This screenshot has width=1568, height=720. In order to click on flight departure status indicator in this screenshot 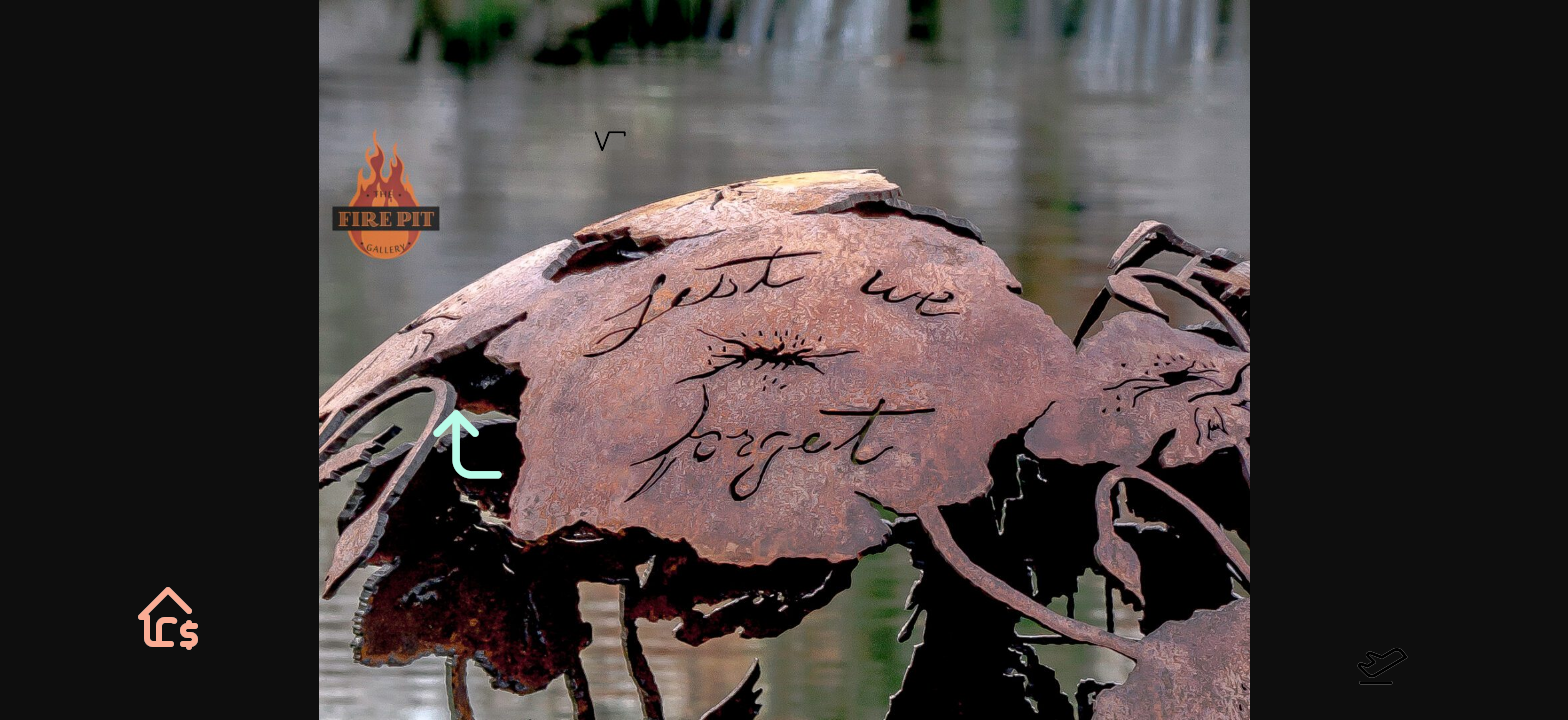, I will do `click(1382, 664)`.